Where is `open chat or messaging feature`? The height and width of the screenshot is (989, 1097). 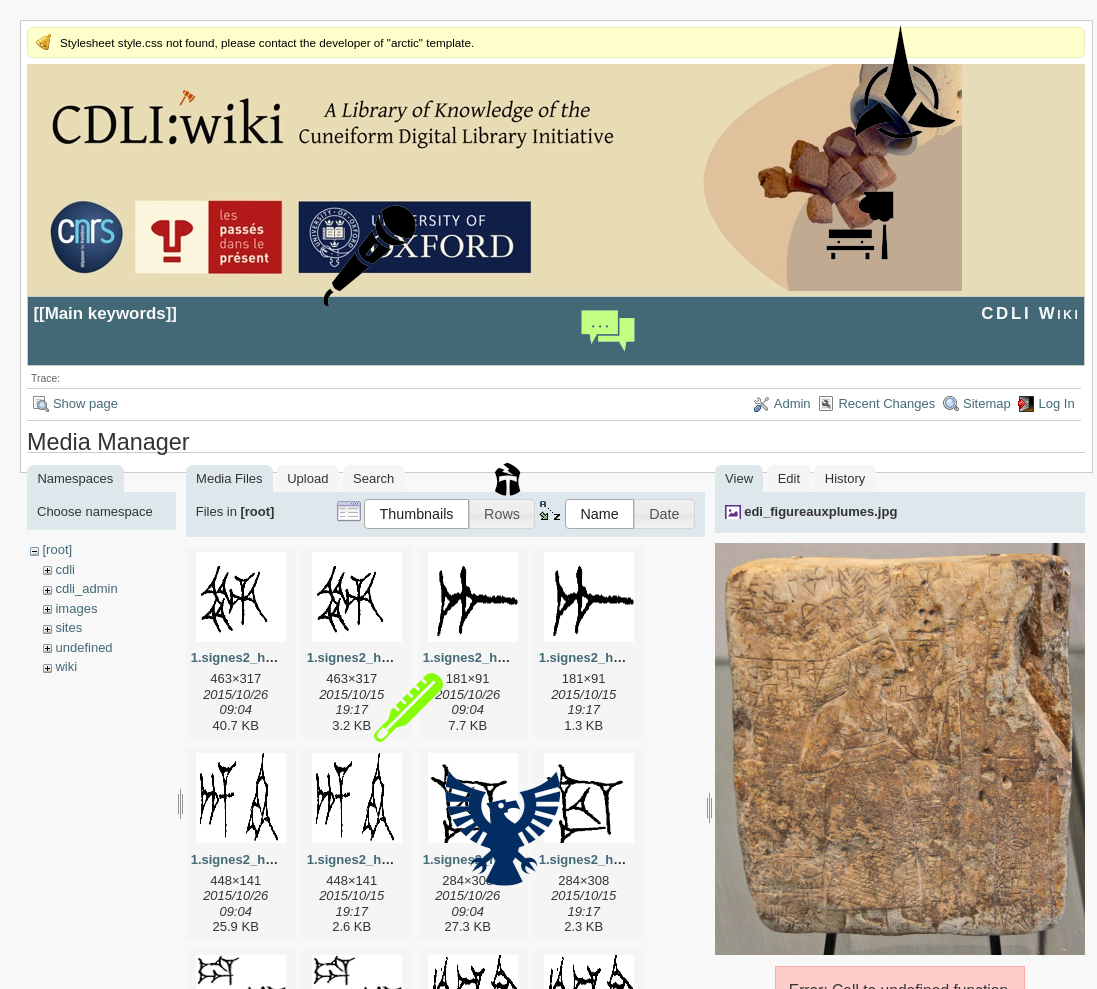 open chat or messaging feature is located at coordinates (608, 331).